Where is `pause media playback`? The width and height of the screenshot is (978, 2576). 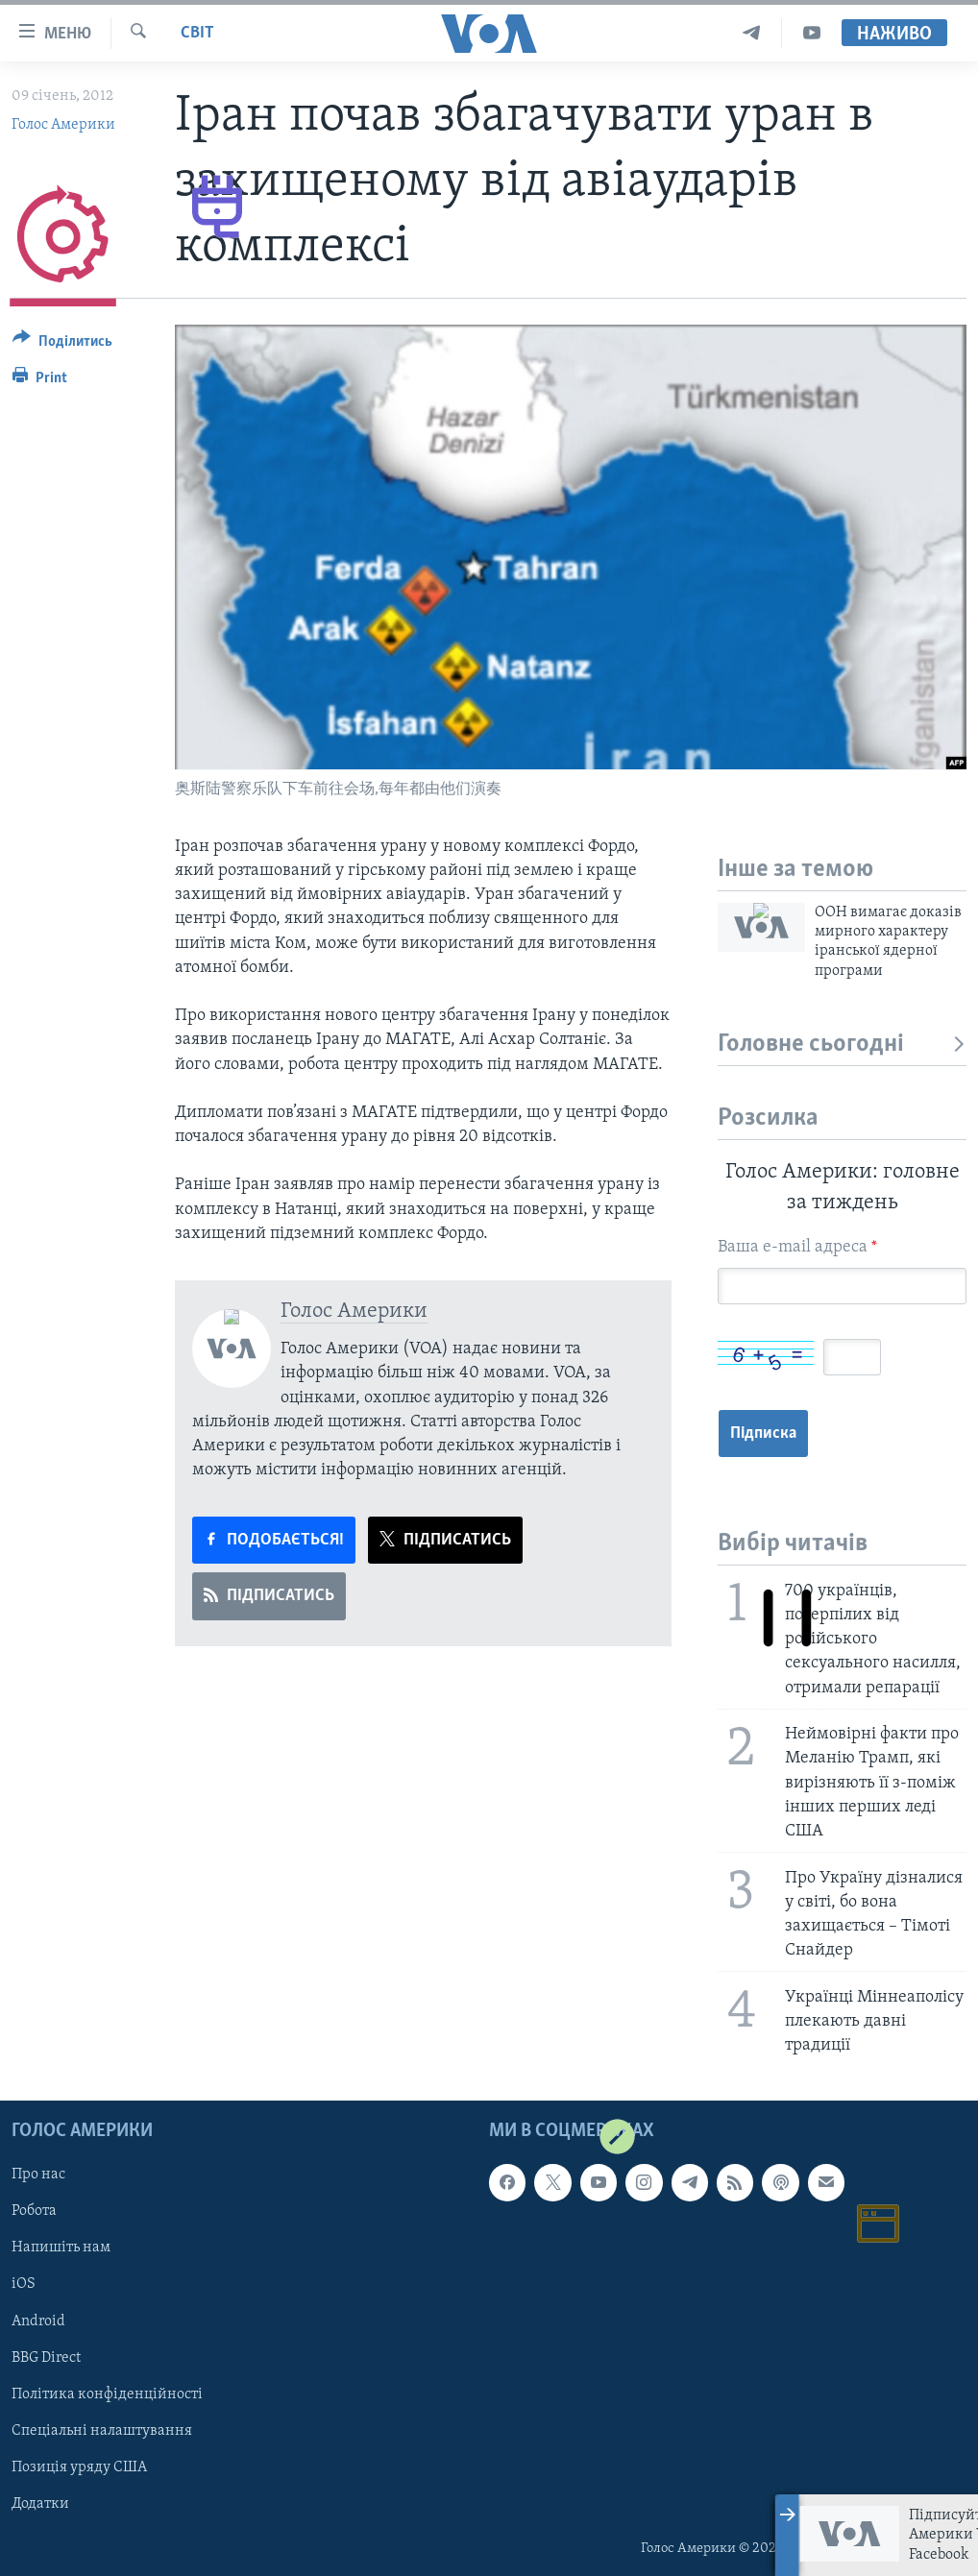 pause media playback is located at coordinates (787, 1617).